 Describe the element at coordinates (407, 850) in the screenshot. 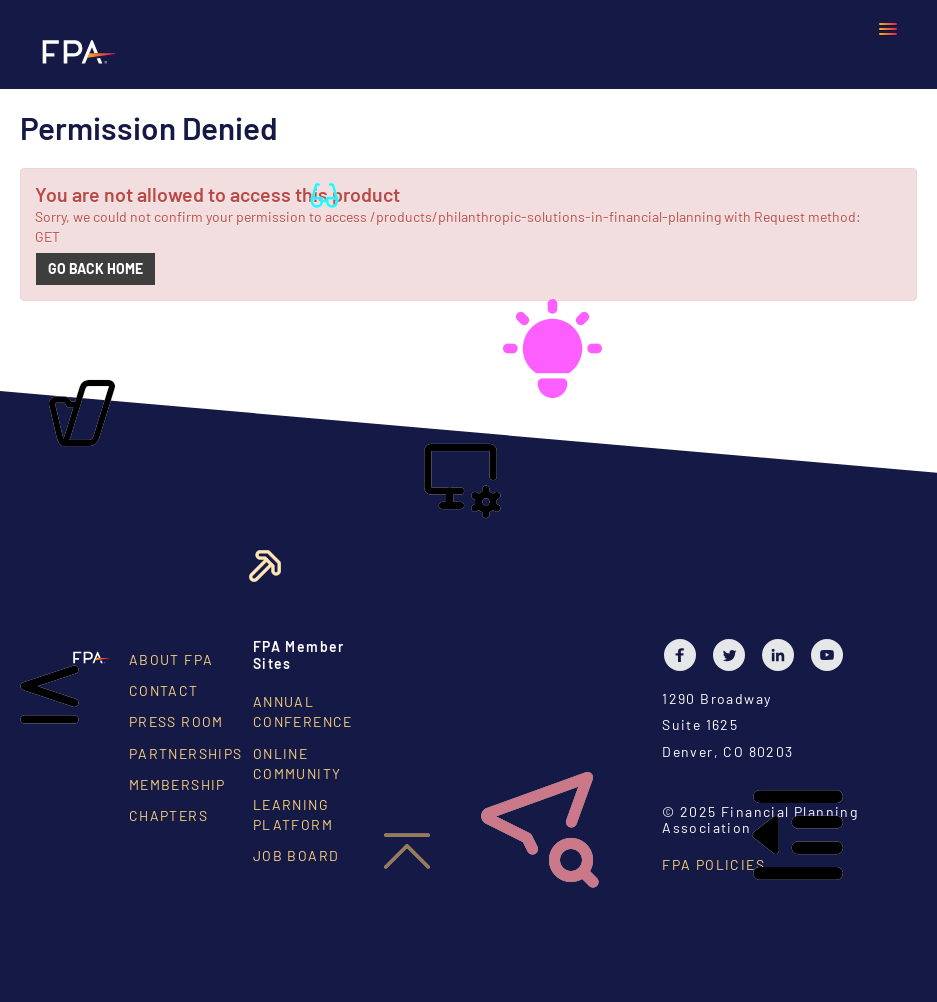

I see `collapse or minimize a section` at that location.